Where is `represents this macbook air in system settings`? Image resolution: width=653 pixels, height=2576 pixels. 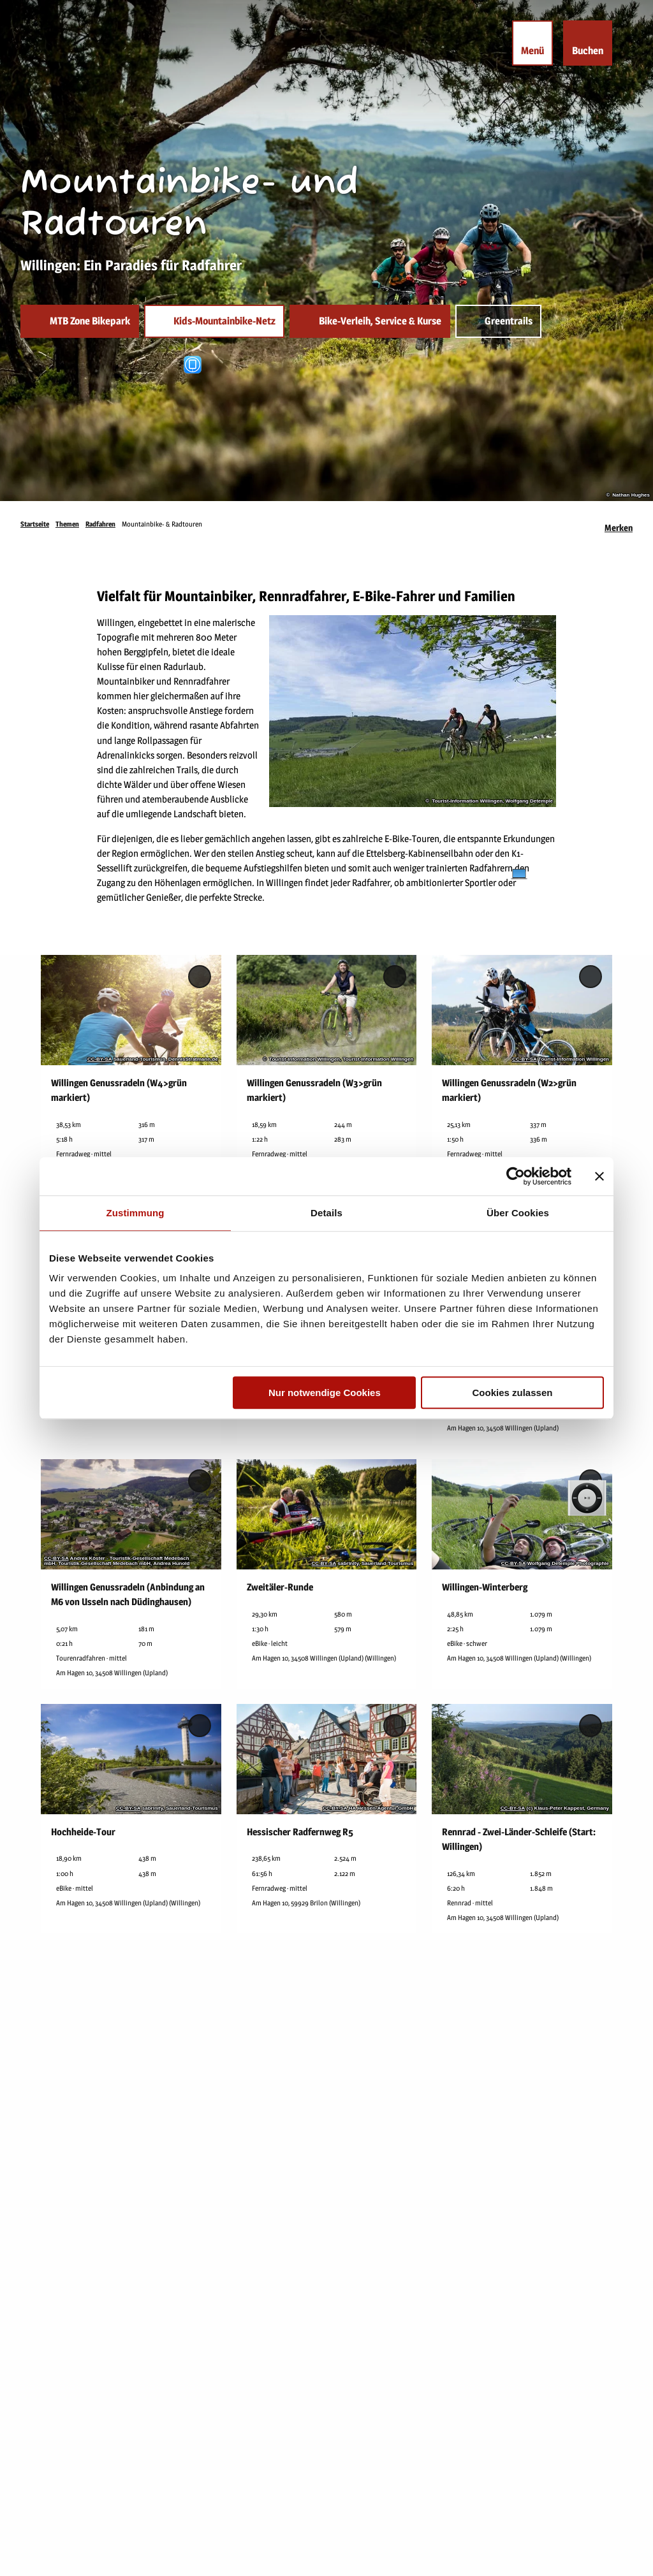 represents this macbook air in system settings is located at coordinates (519, 873).